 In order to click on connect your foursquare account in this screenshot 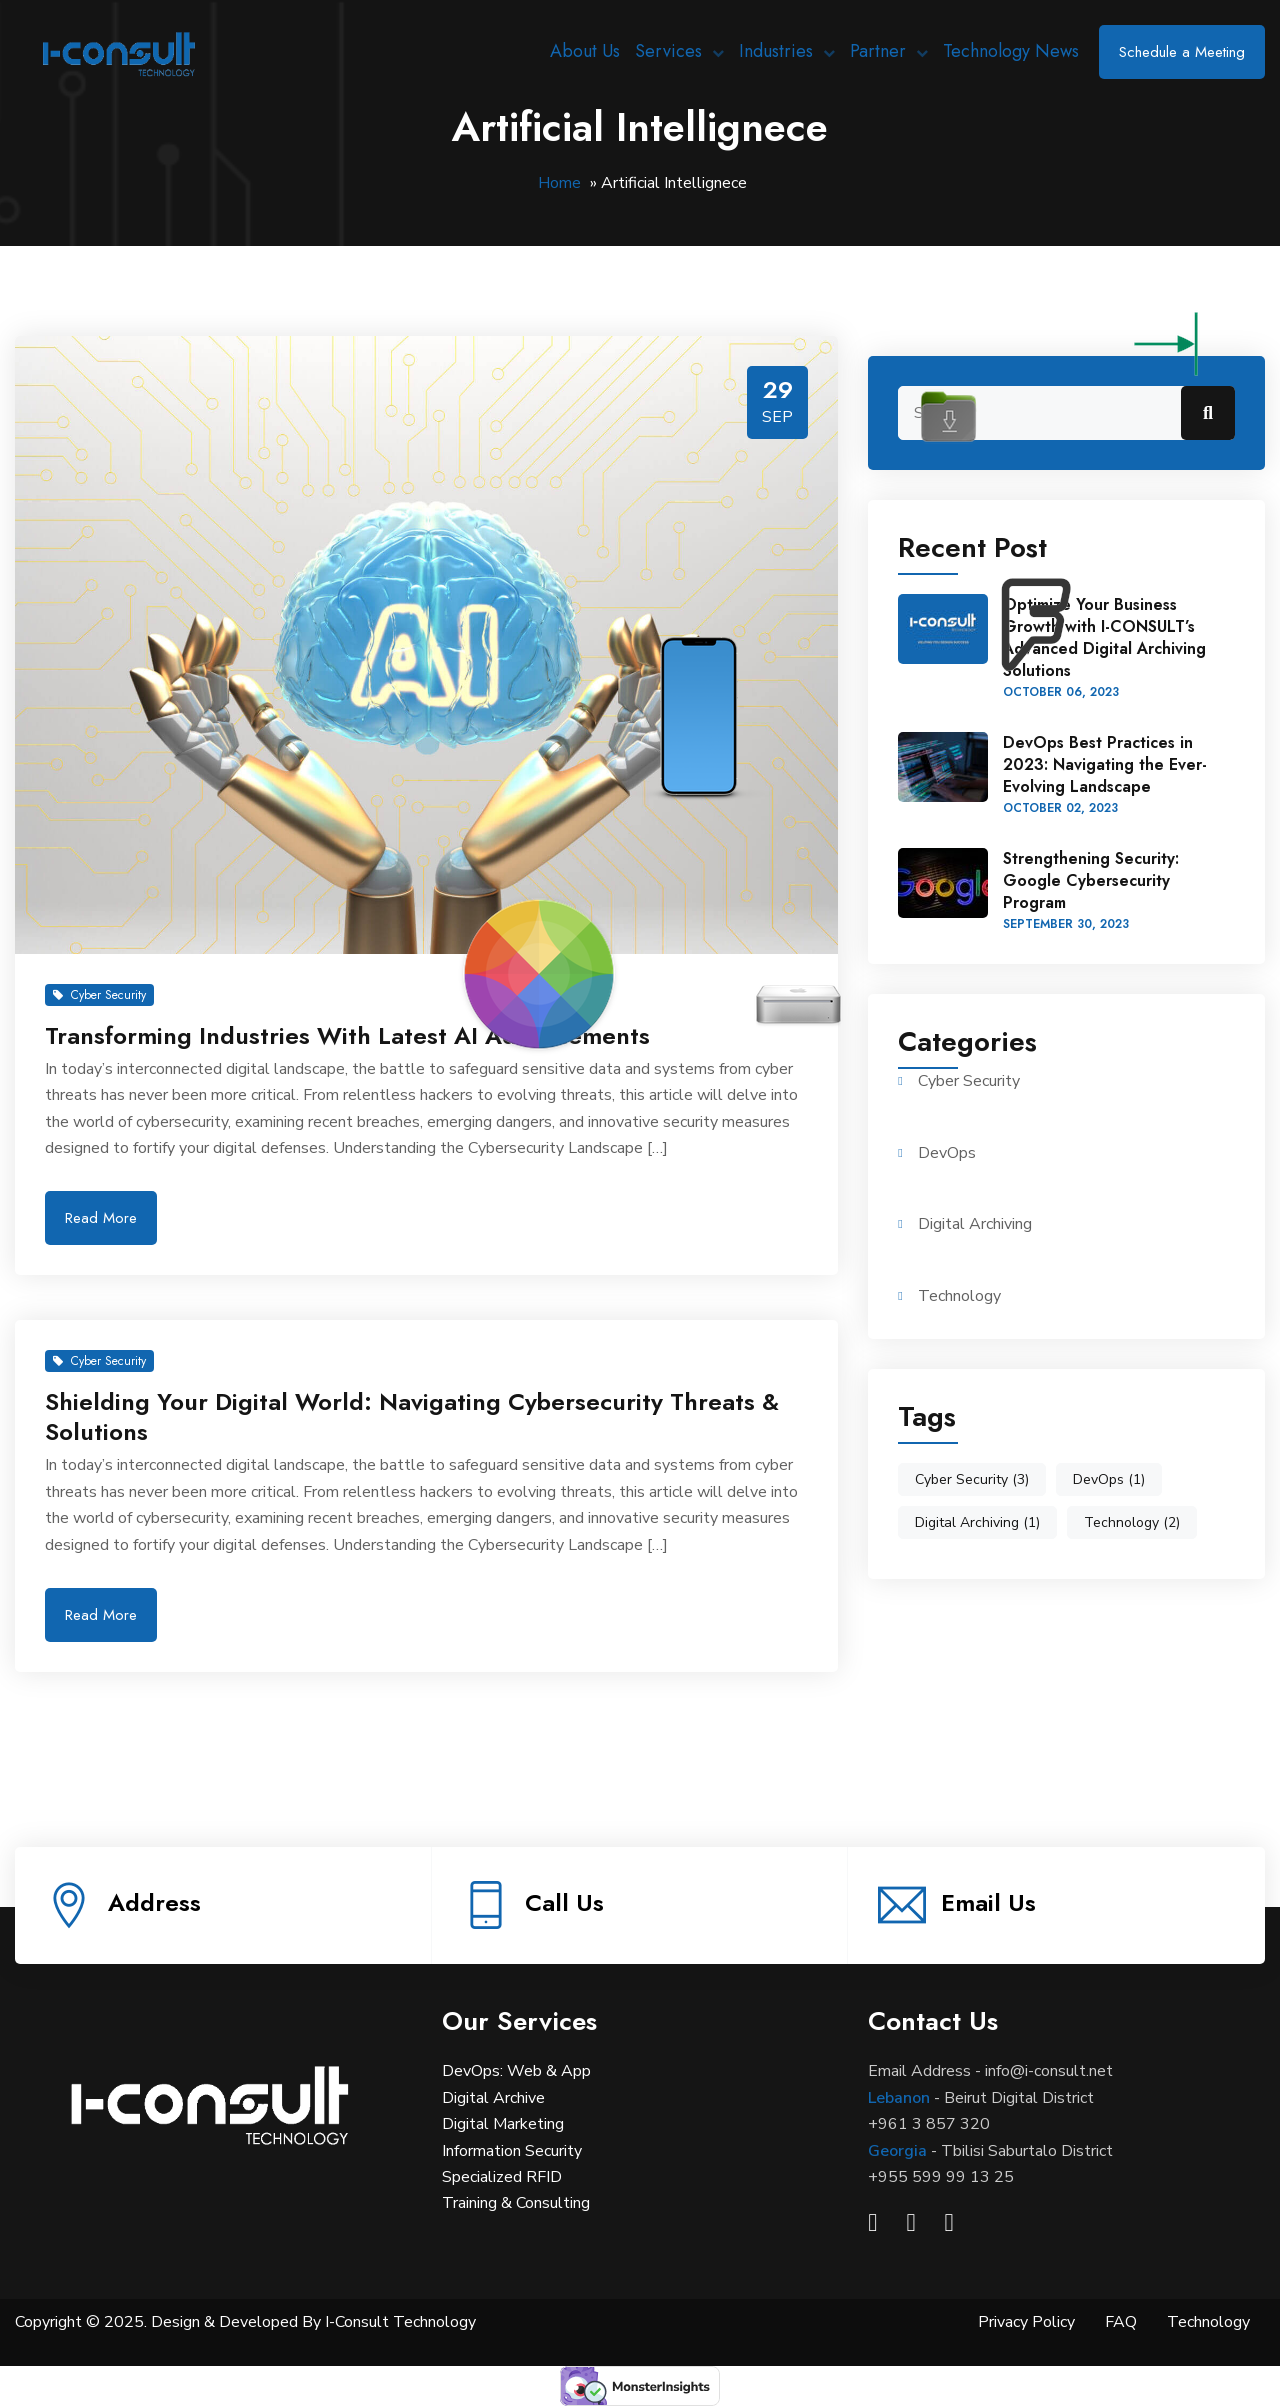, I will do `click(1032, 624)`.